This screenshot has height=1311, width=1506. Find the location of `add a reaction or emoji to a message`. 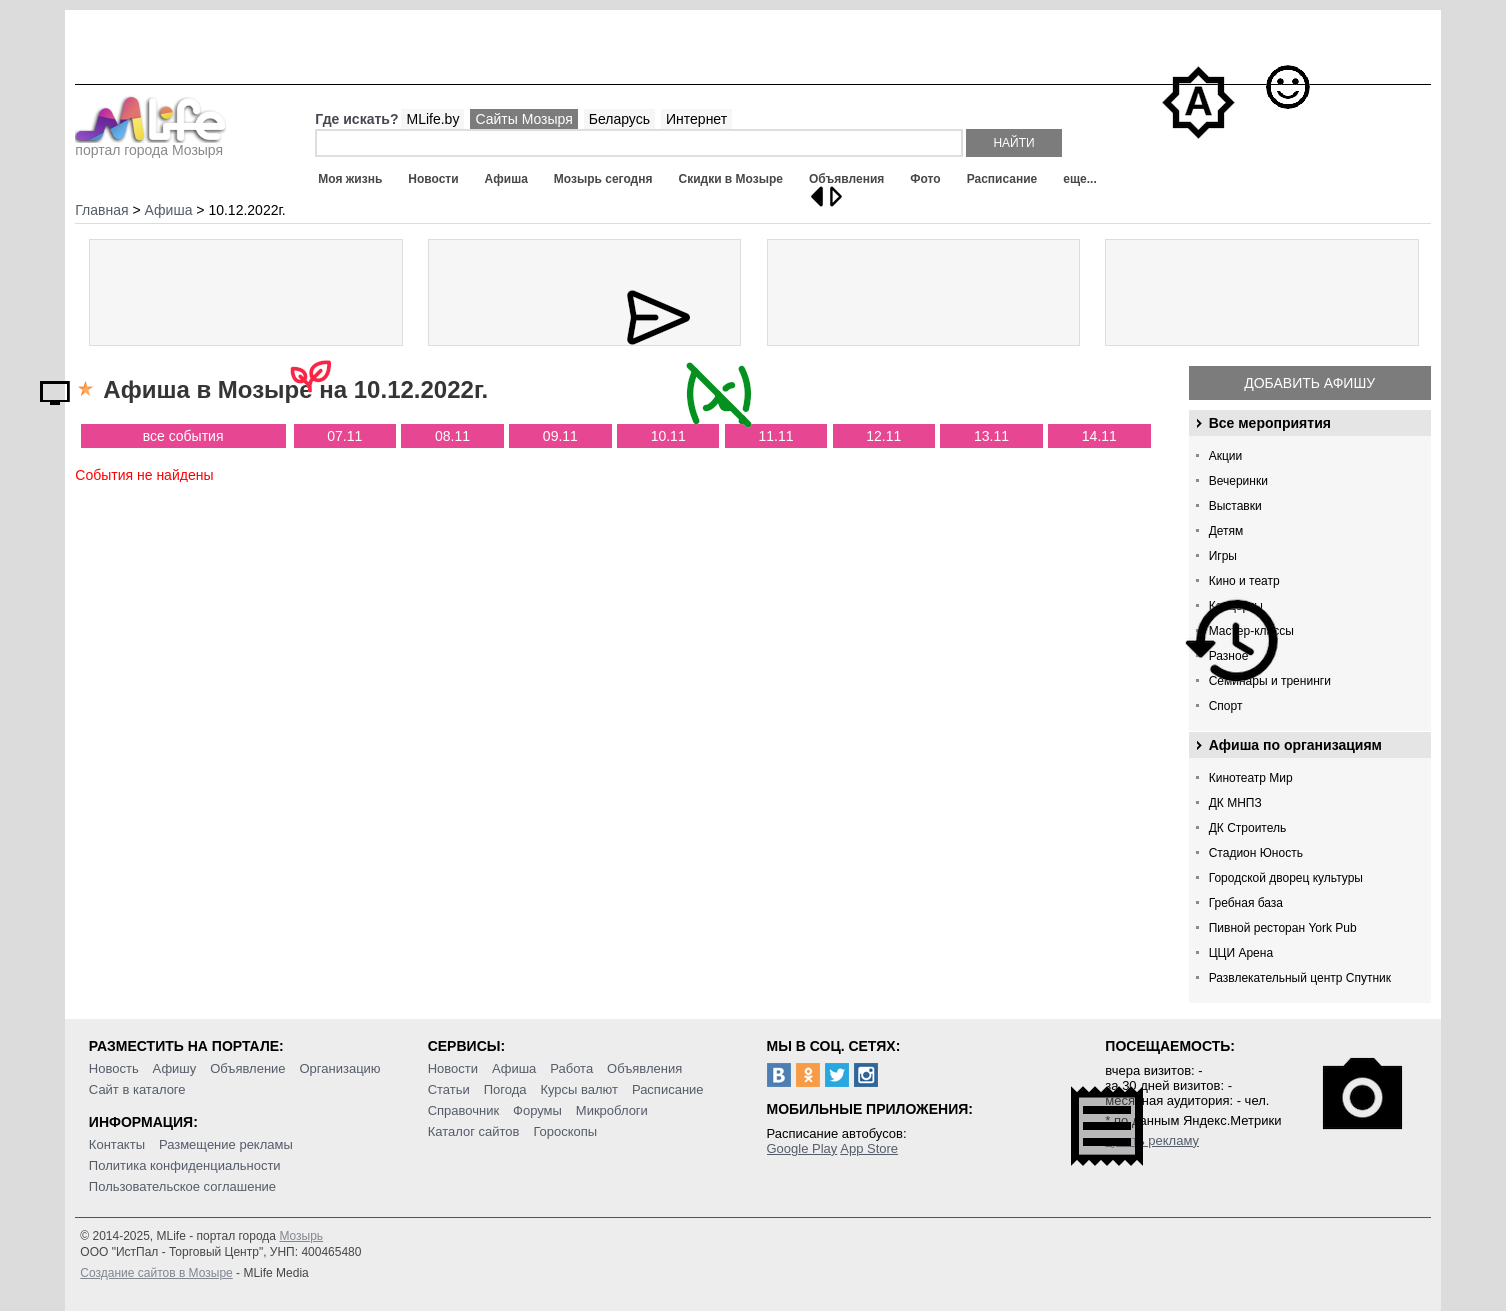

add a reaction or emoji to a message is located at coordinates (1288, 87).